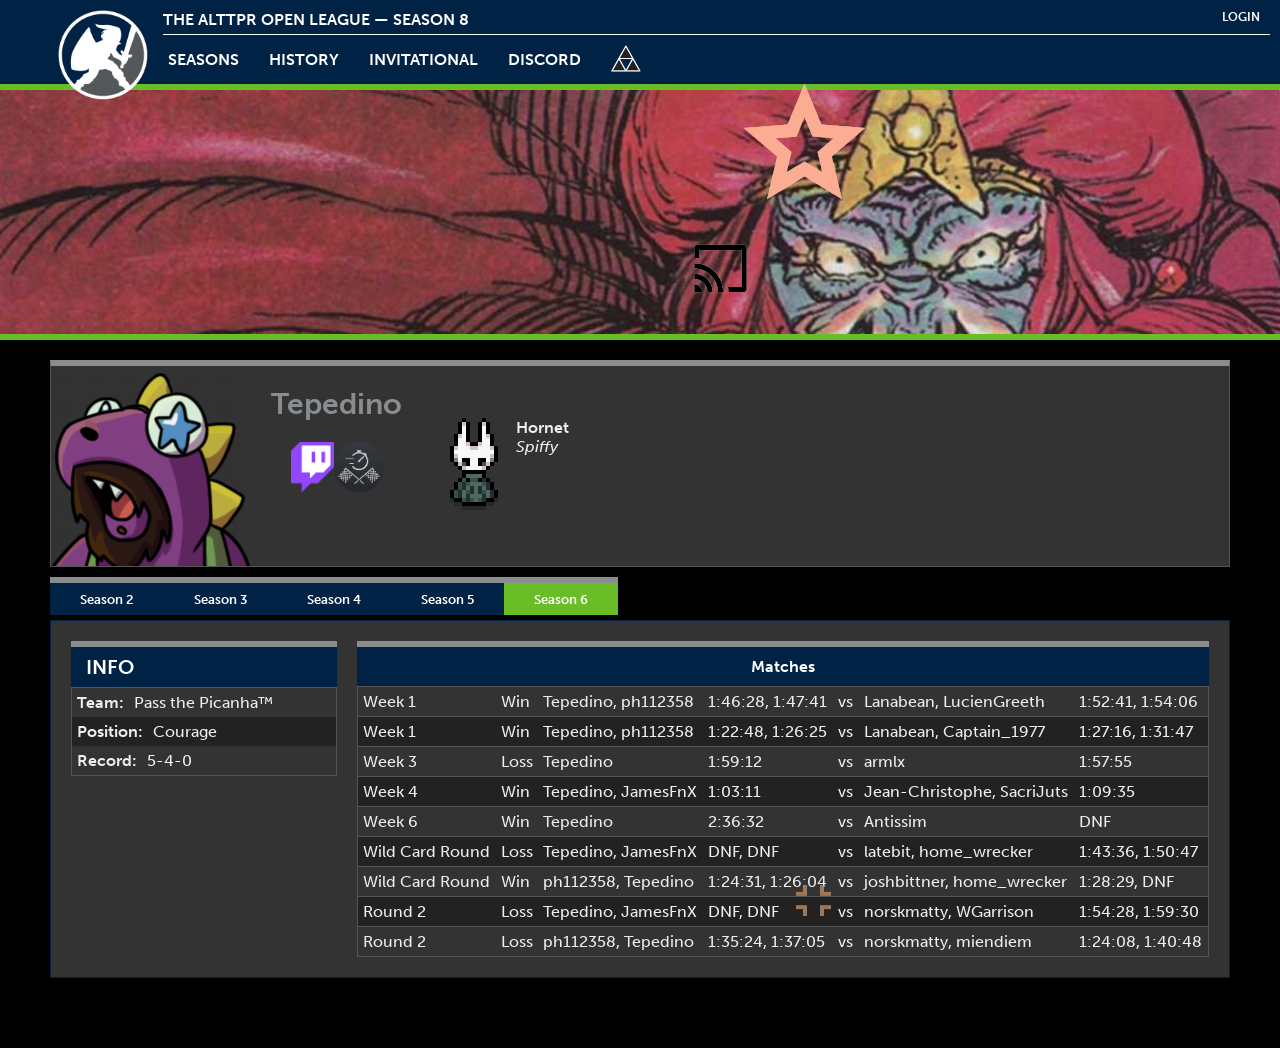 The image size is (1280, 1048). Describe the element at coordinates (804, 144) in the screenshot. I see `add item to favorites` at that location.